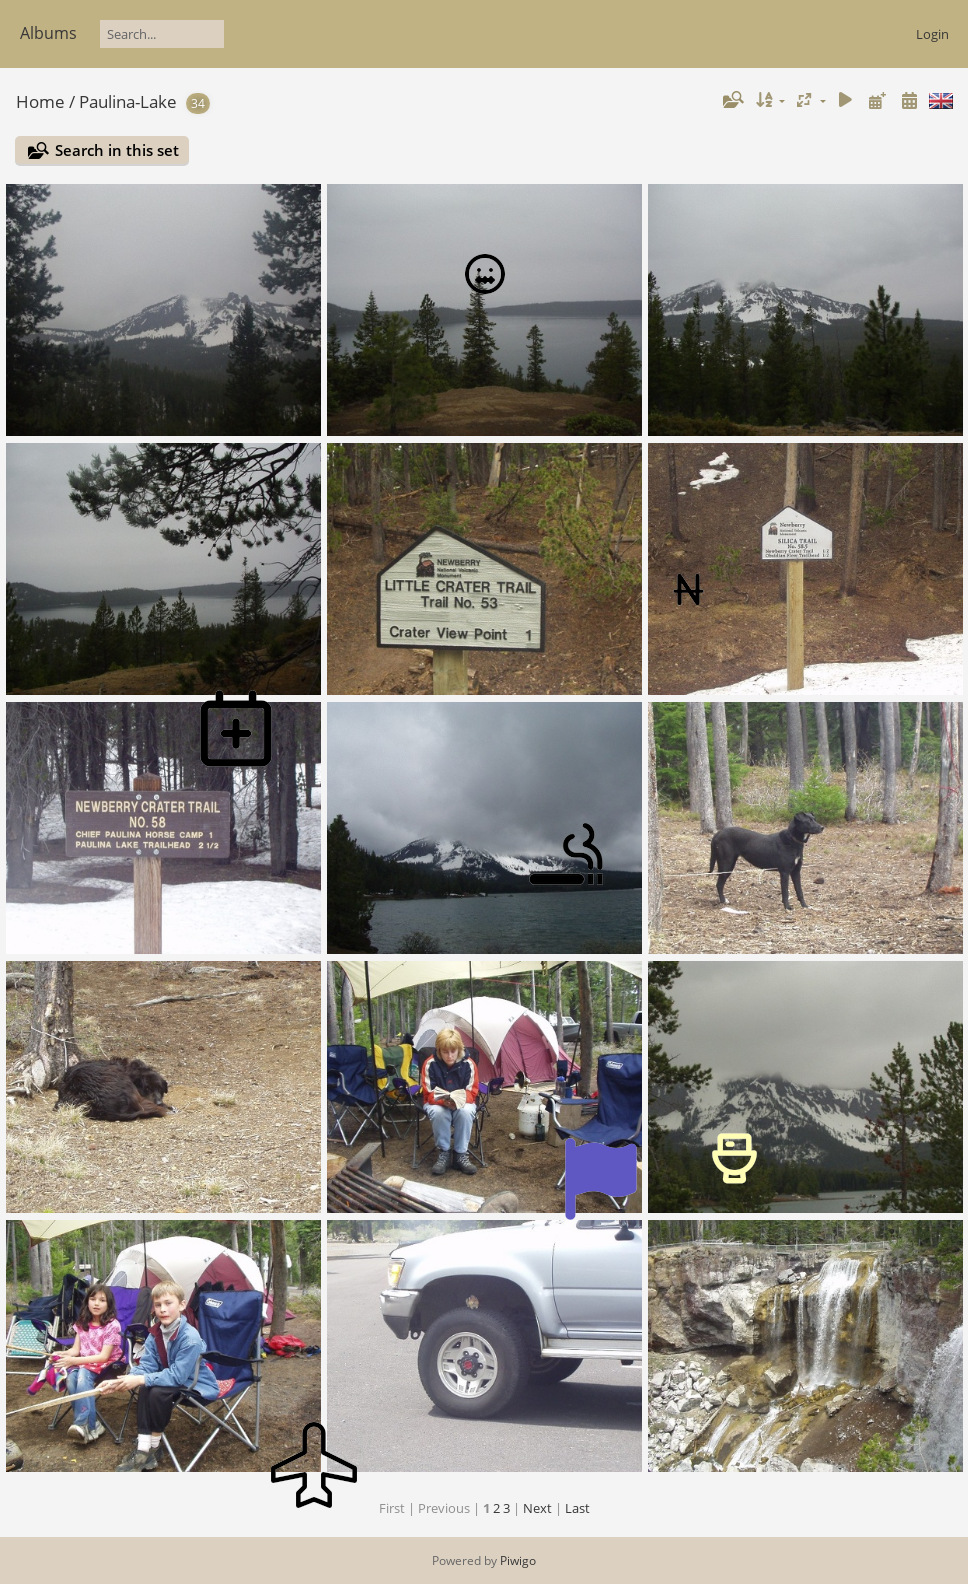 This screenshot has height=1584, width=968. I want to click on find nearby restrooms, so click(734, 1157).